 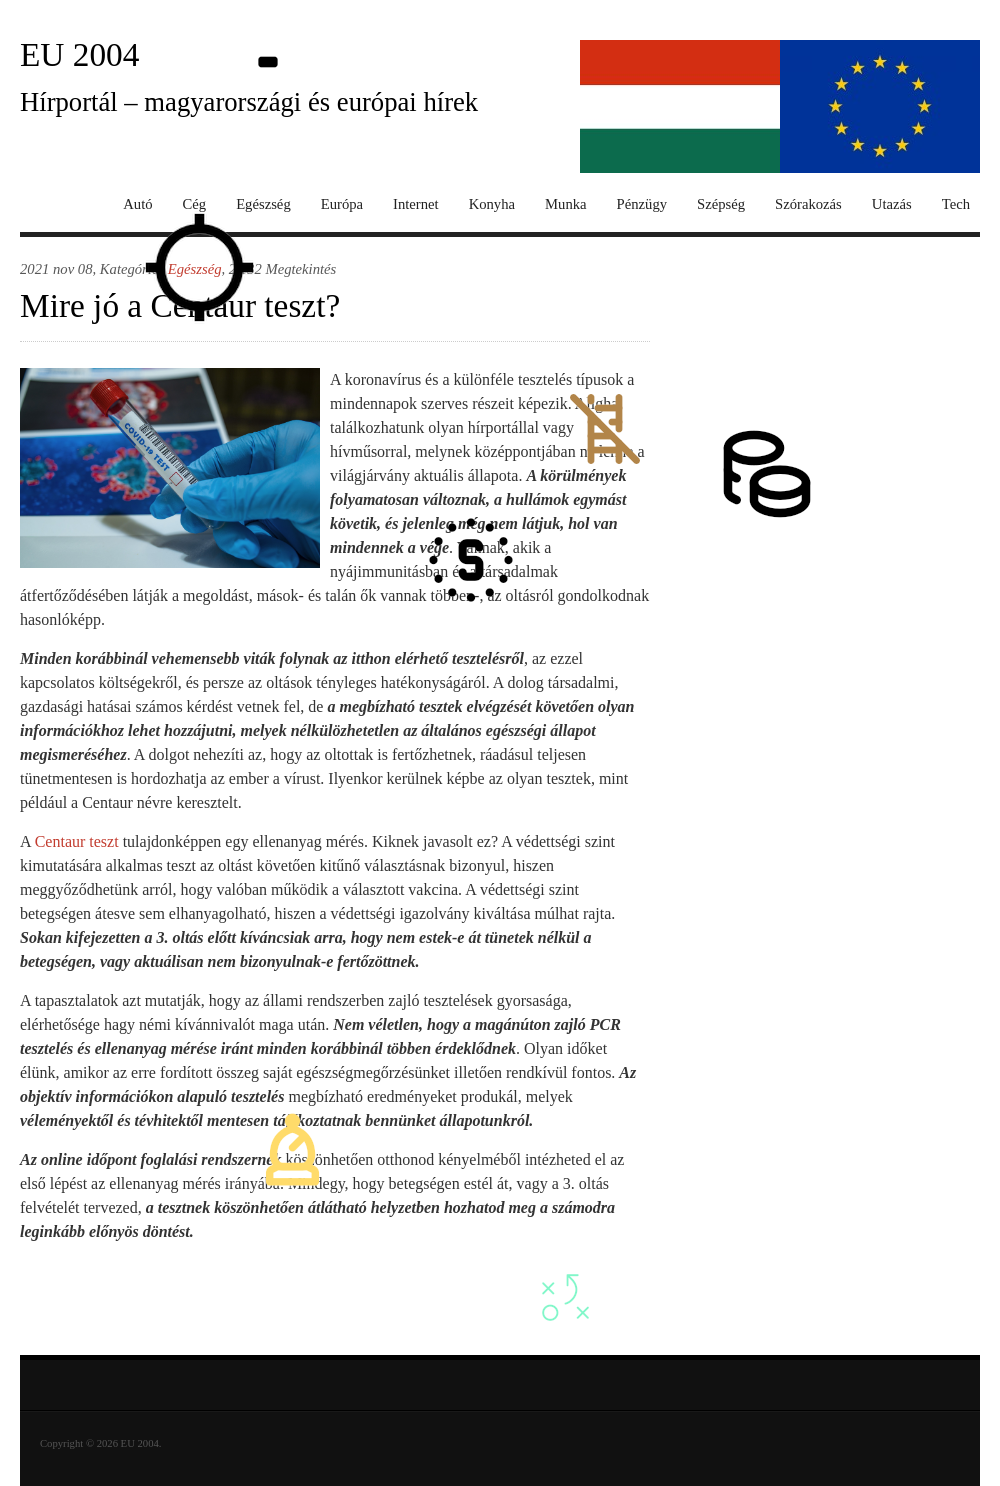 What do you see at coordinates (268, 62) in the screenshot?
I see `crop image to 16:9 aspect ratio` at bounding box center [268, 62].